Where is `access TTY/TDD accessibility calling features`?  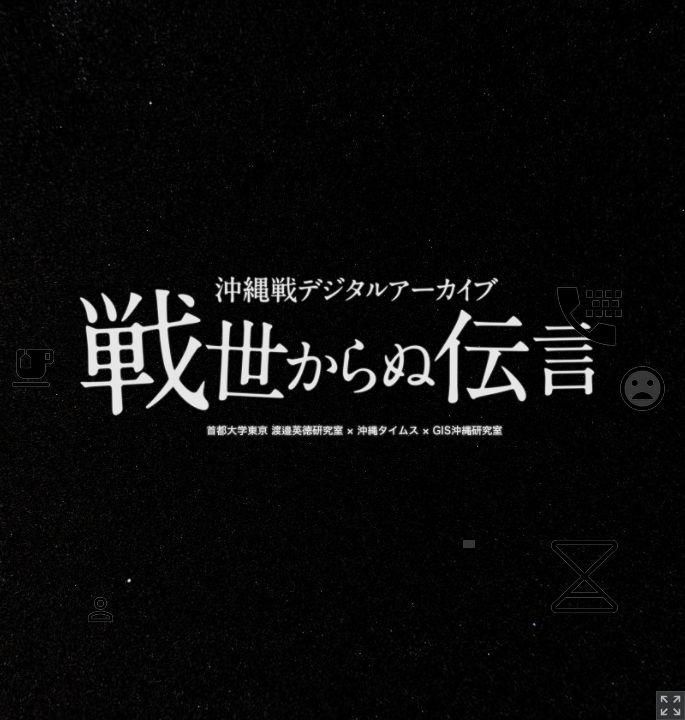
access TTY/TDD accessibility calling features is located at coordinates (589, 316).